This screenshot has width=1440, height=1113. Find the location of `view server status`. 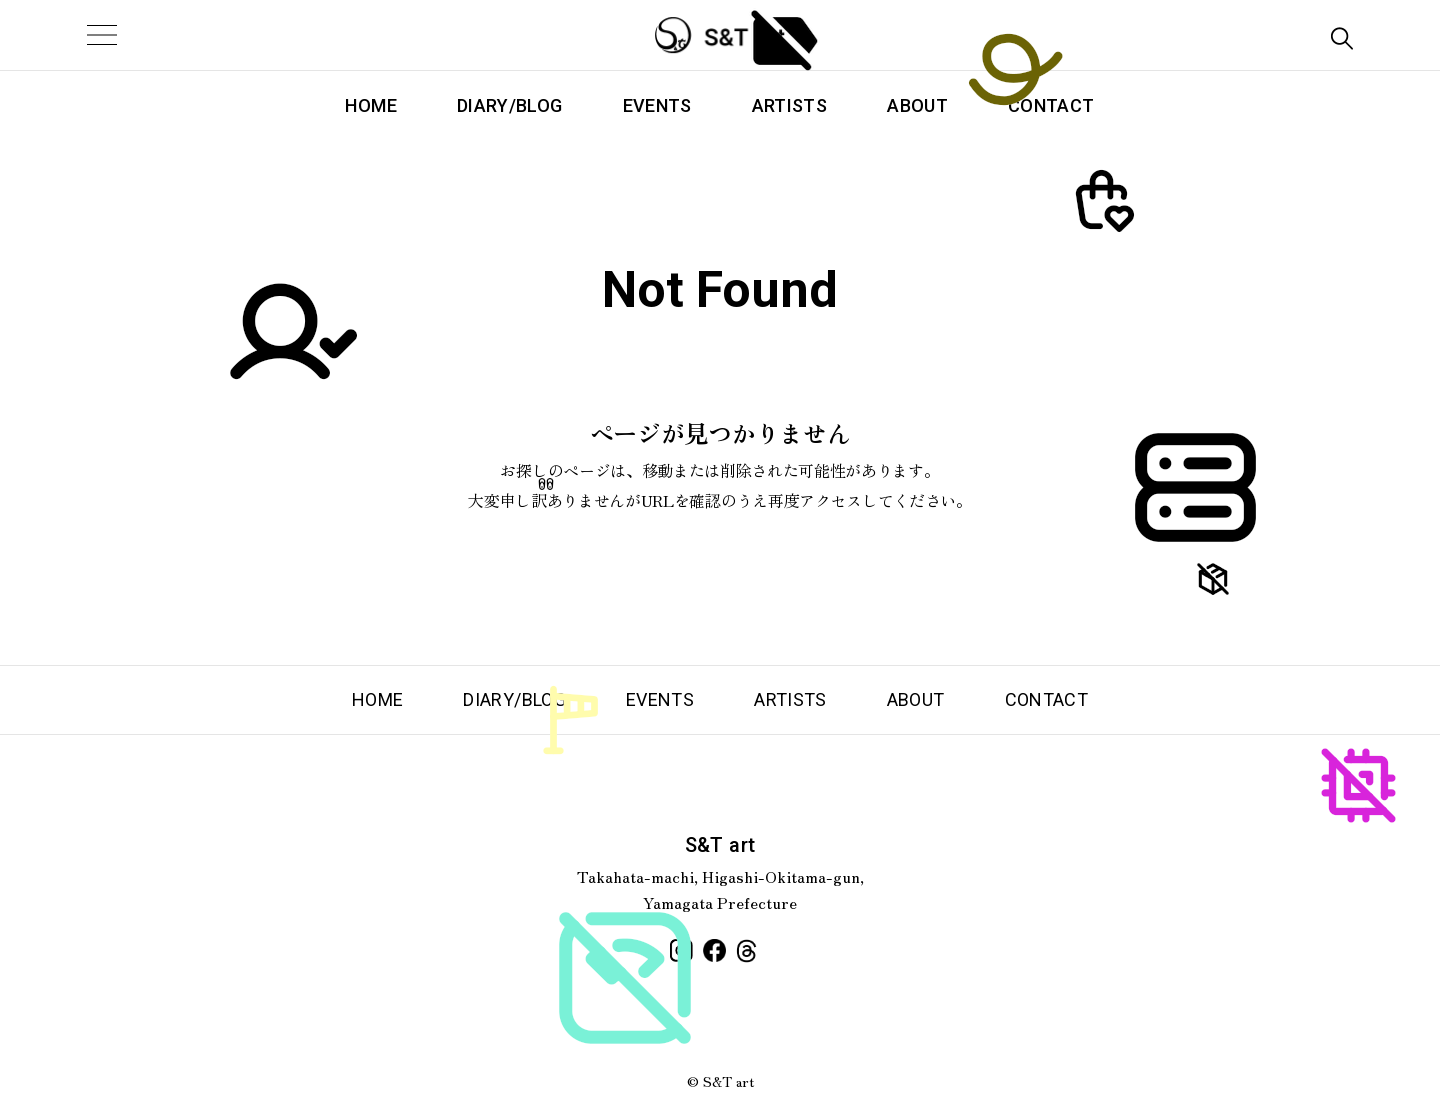

view server status is located at coordinates (1195, 487).